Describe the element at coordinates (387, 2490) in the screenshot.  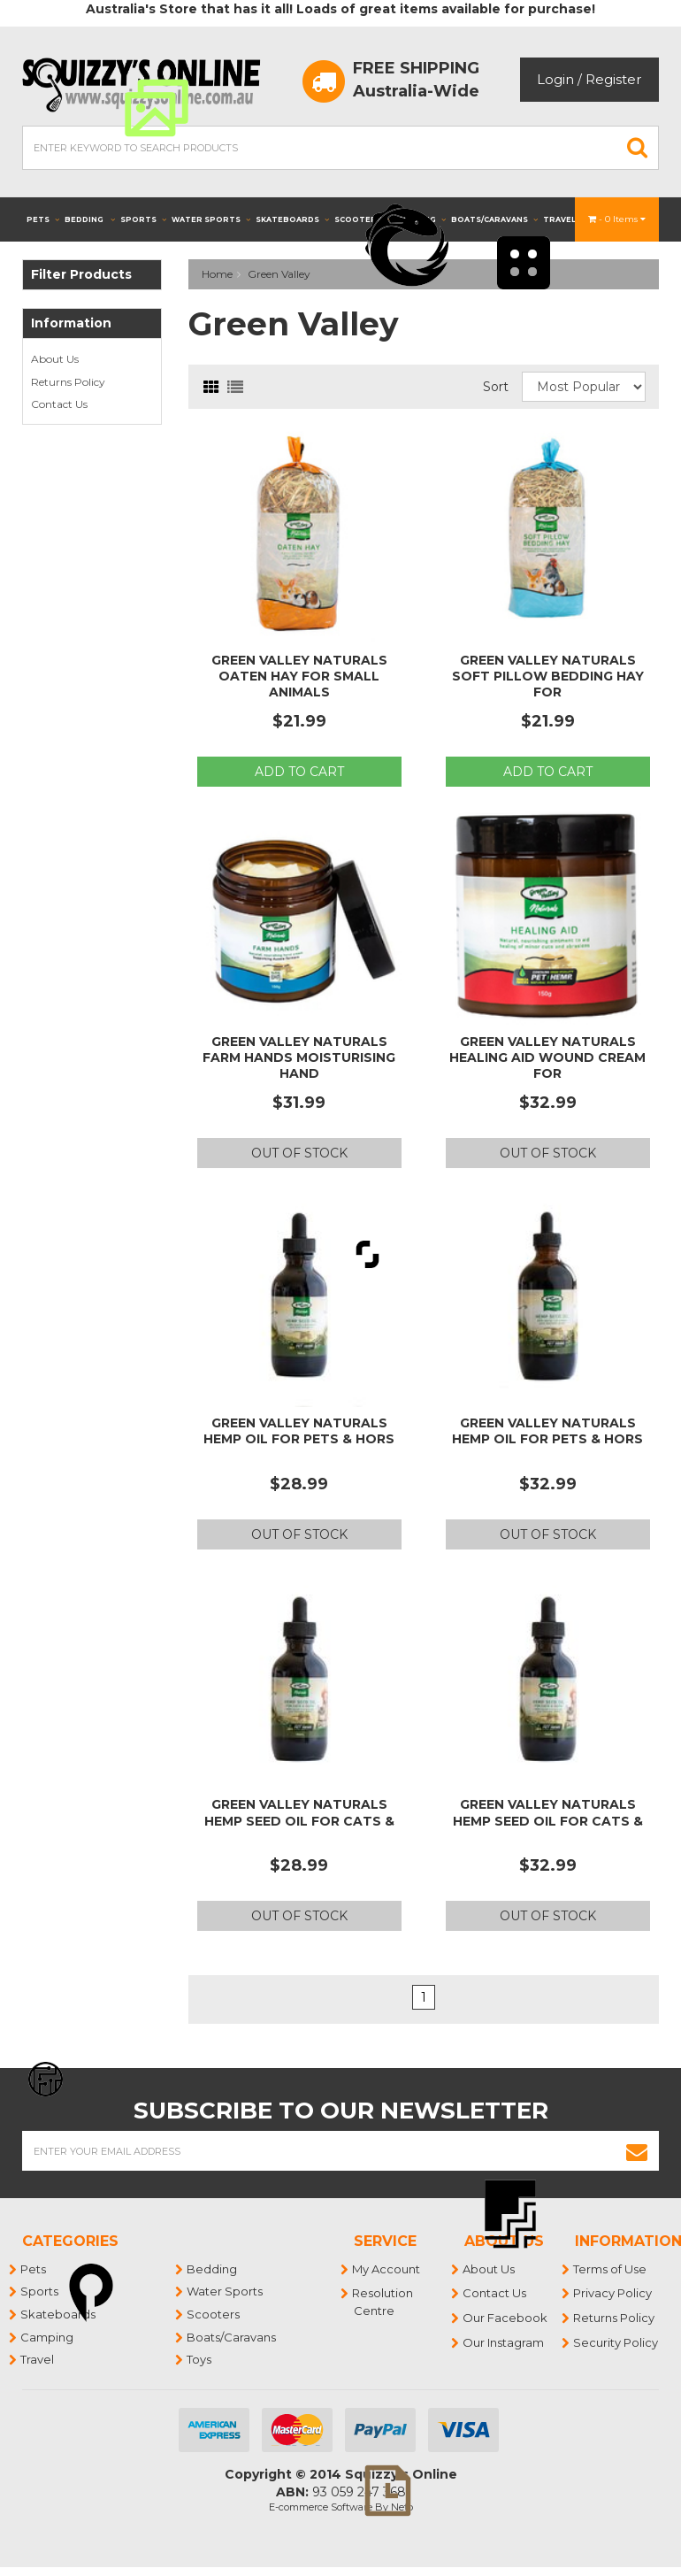
I see `view file version history` at that location.